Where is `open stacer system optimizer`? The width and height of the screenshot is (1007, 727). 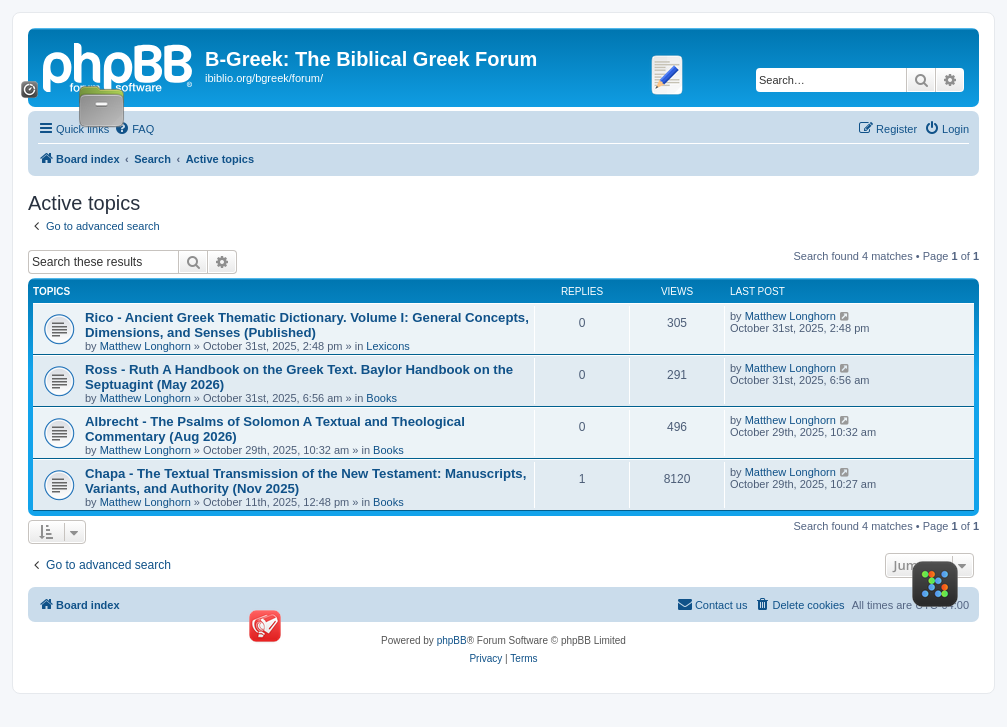
open stacer system optimizer is located at coordinates (29, 89).